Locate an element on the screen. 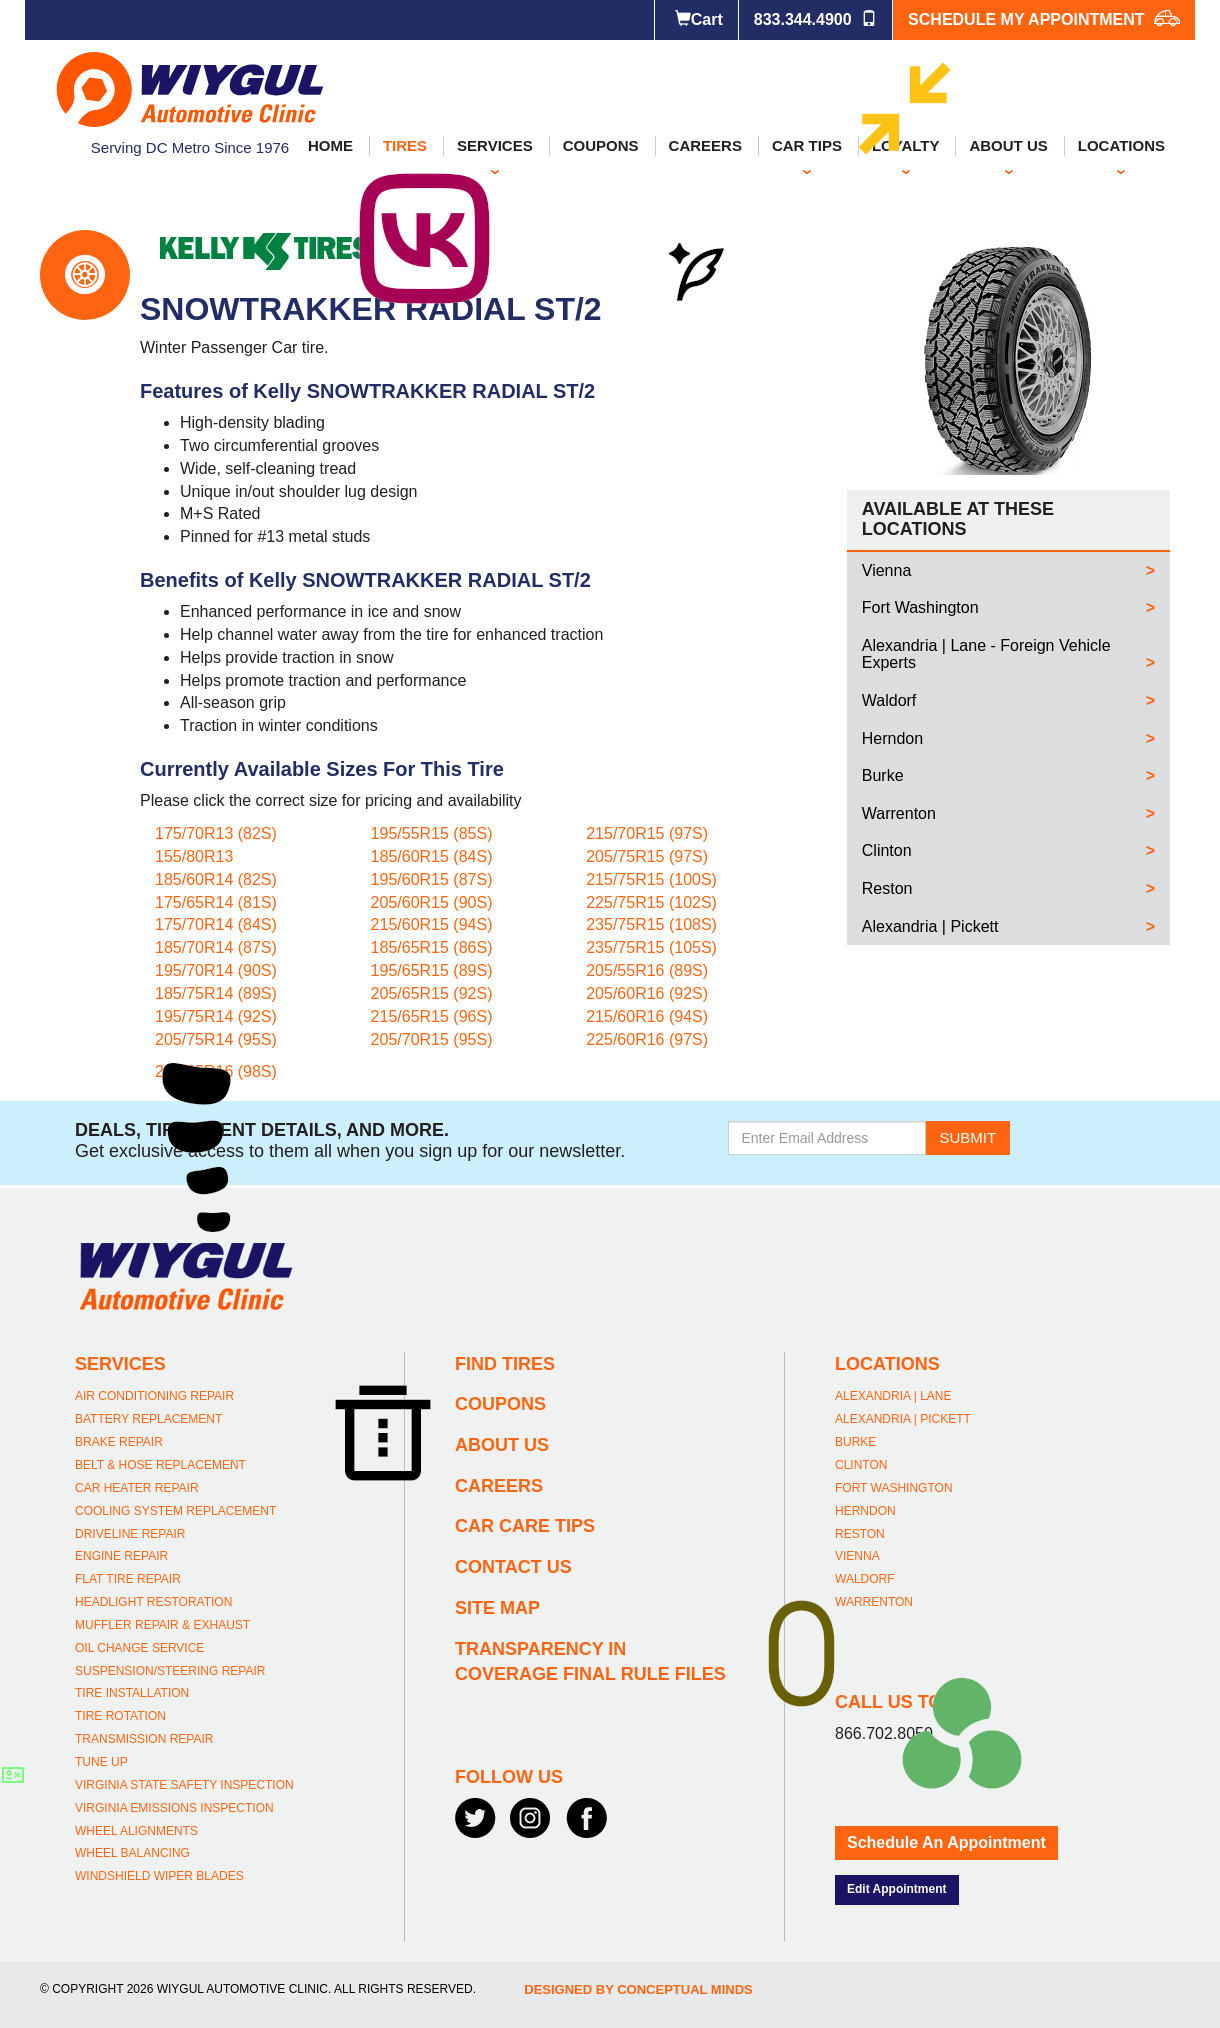  collapse or minimize expanded content is located at coordinates (904, 108).